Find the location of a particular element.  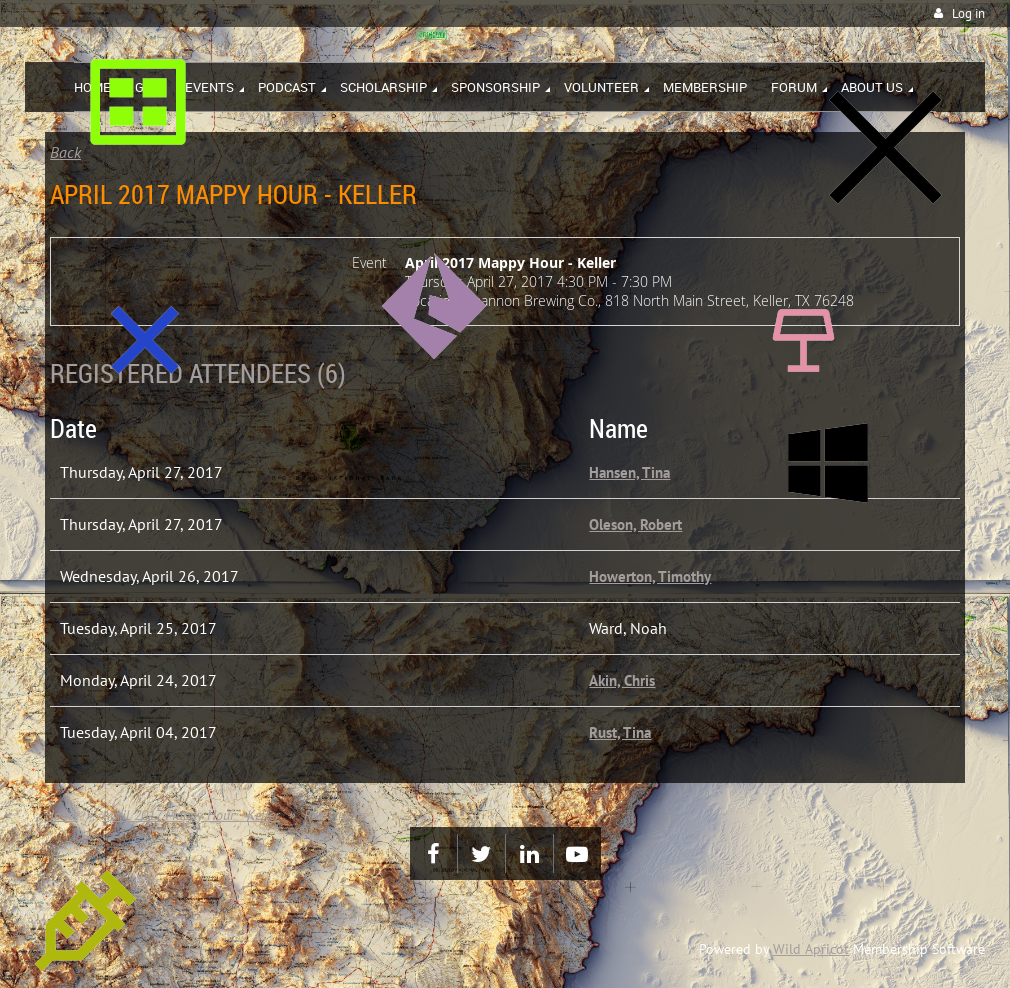

switch to gallery view is located at coordinates (138, 102).